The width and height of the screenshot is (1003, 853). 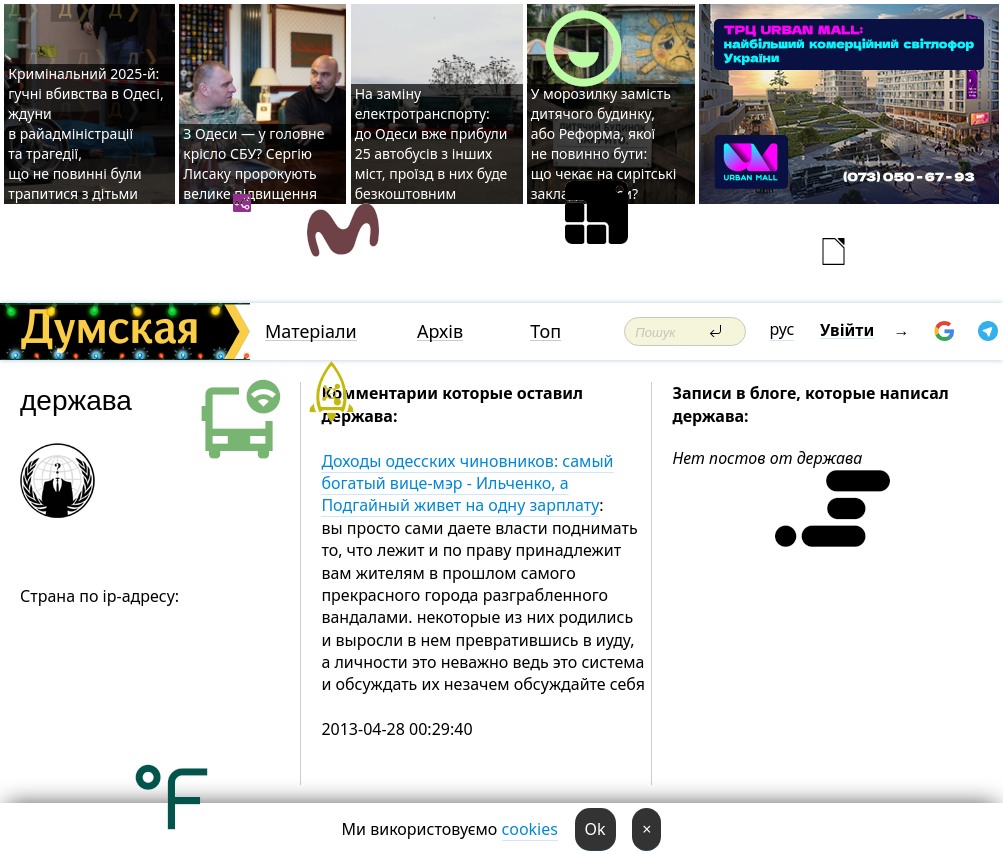 I want to click on add an emoji or reaction, so click(x=583, y=48).